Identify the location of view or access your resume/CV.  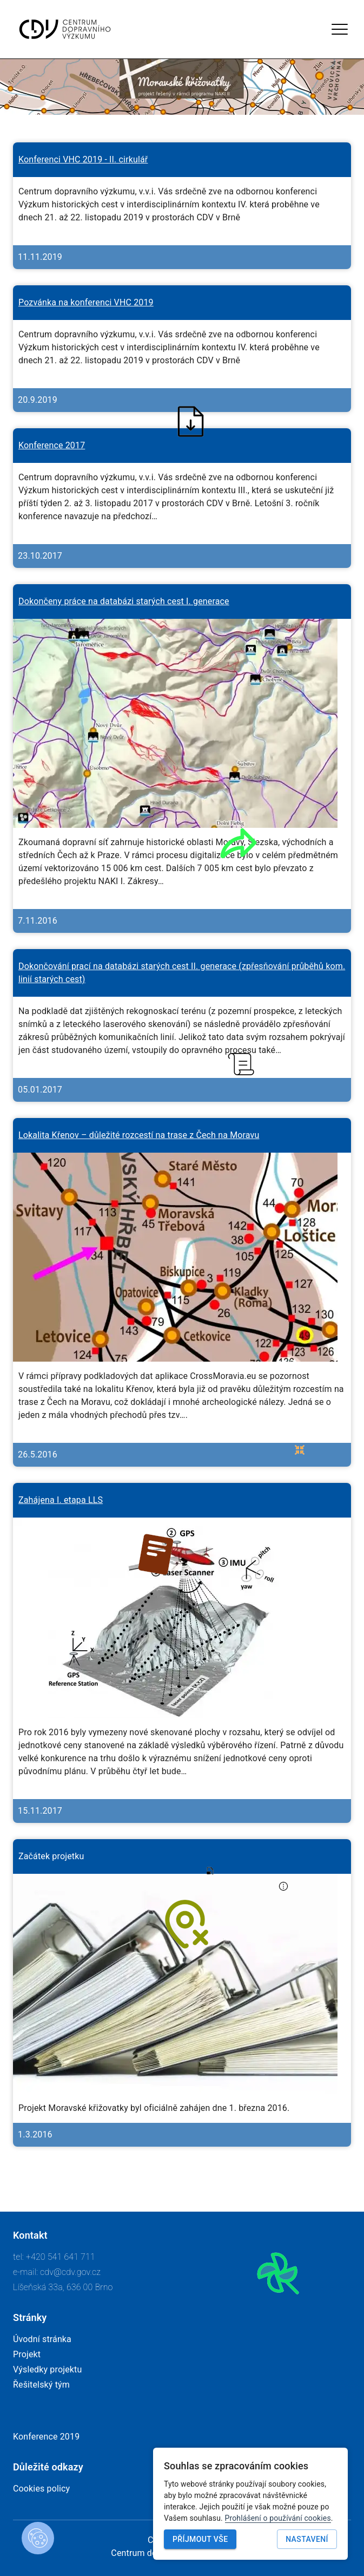
(156, 1554).